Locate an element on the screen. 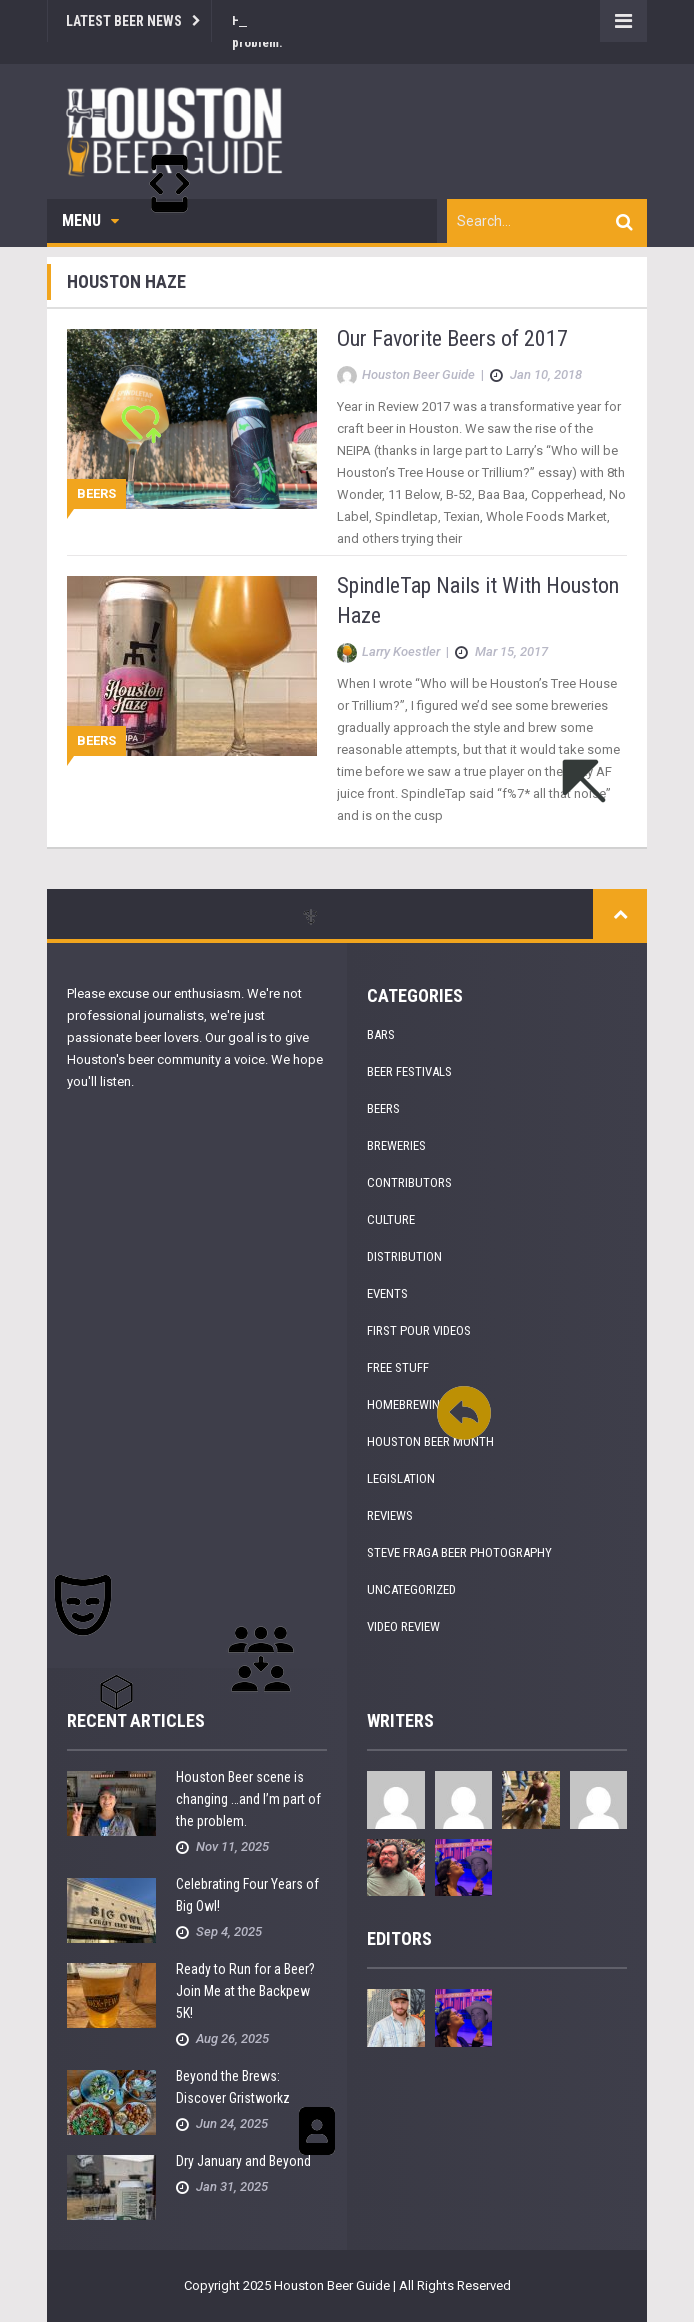 This screenshot has height=2322, width=694. upload or share a favorite item is located at coordinates (140, 422).